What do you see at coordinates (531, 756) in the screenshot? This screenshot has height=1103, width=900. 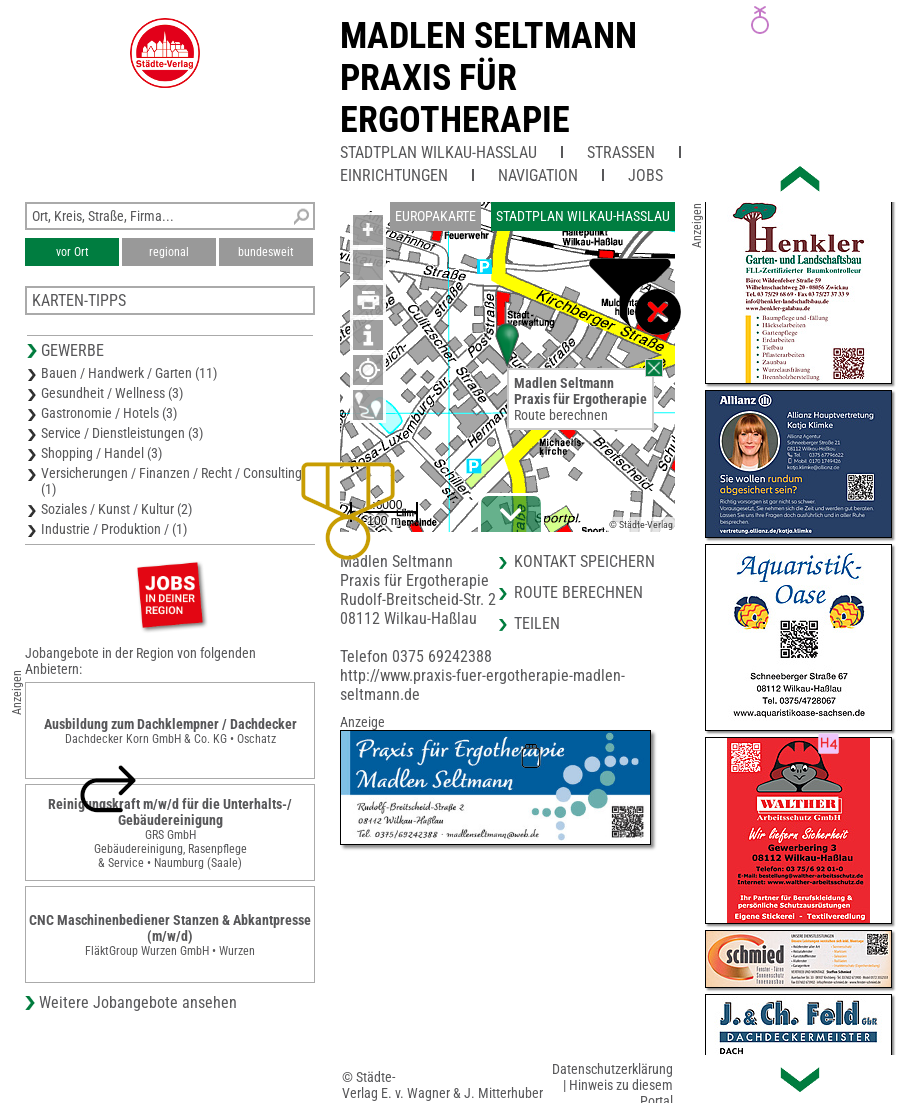 I see `store or save items to a collection` at bounding box center [531, 756].